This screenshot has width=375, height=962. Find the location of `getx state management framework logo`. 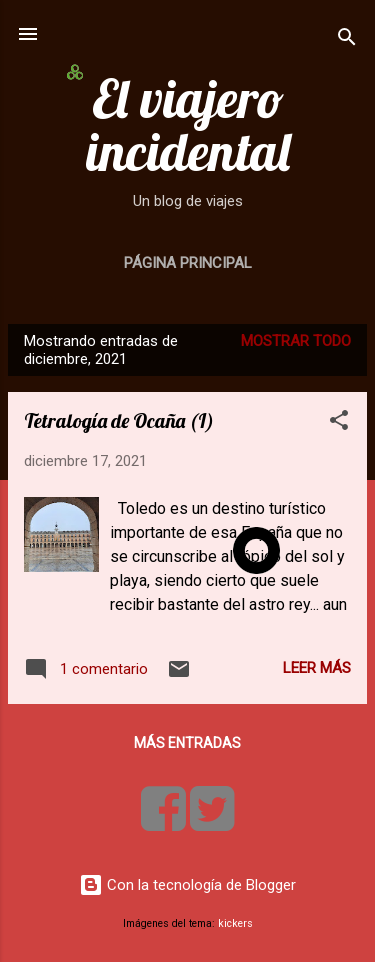

getx state management framework logo is located at coordinates (75, 72).